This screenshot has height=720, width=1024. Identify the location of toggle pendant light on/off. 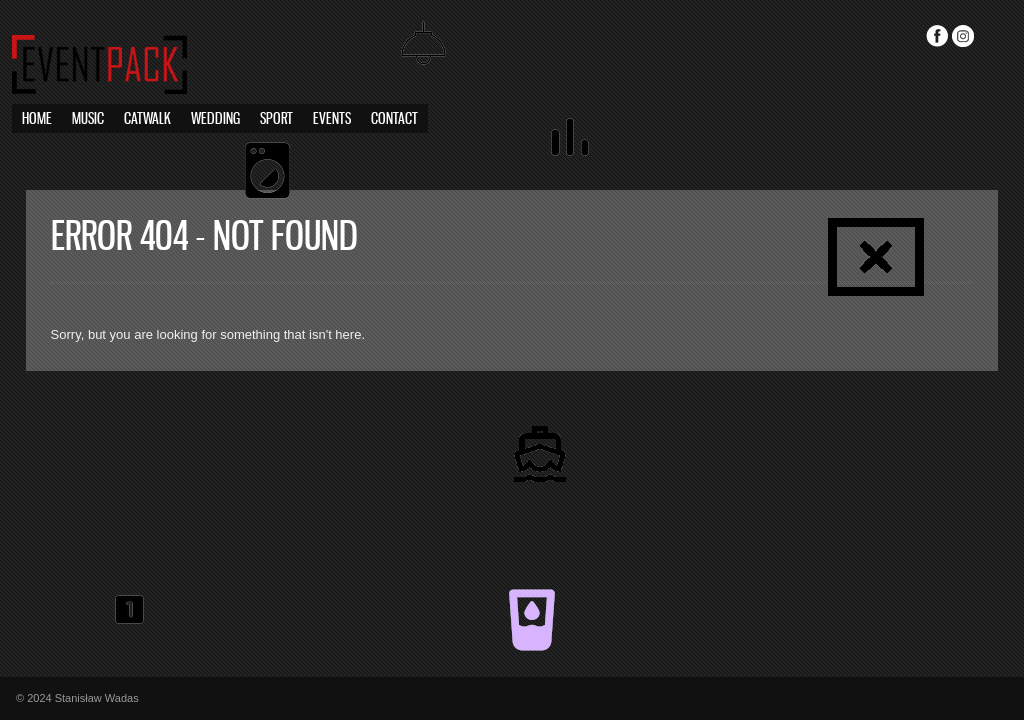
(423, 45).